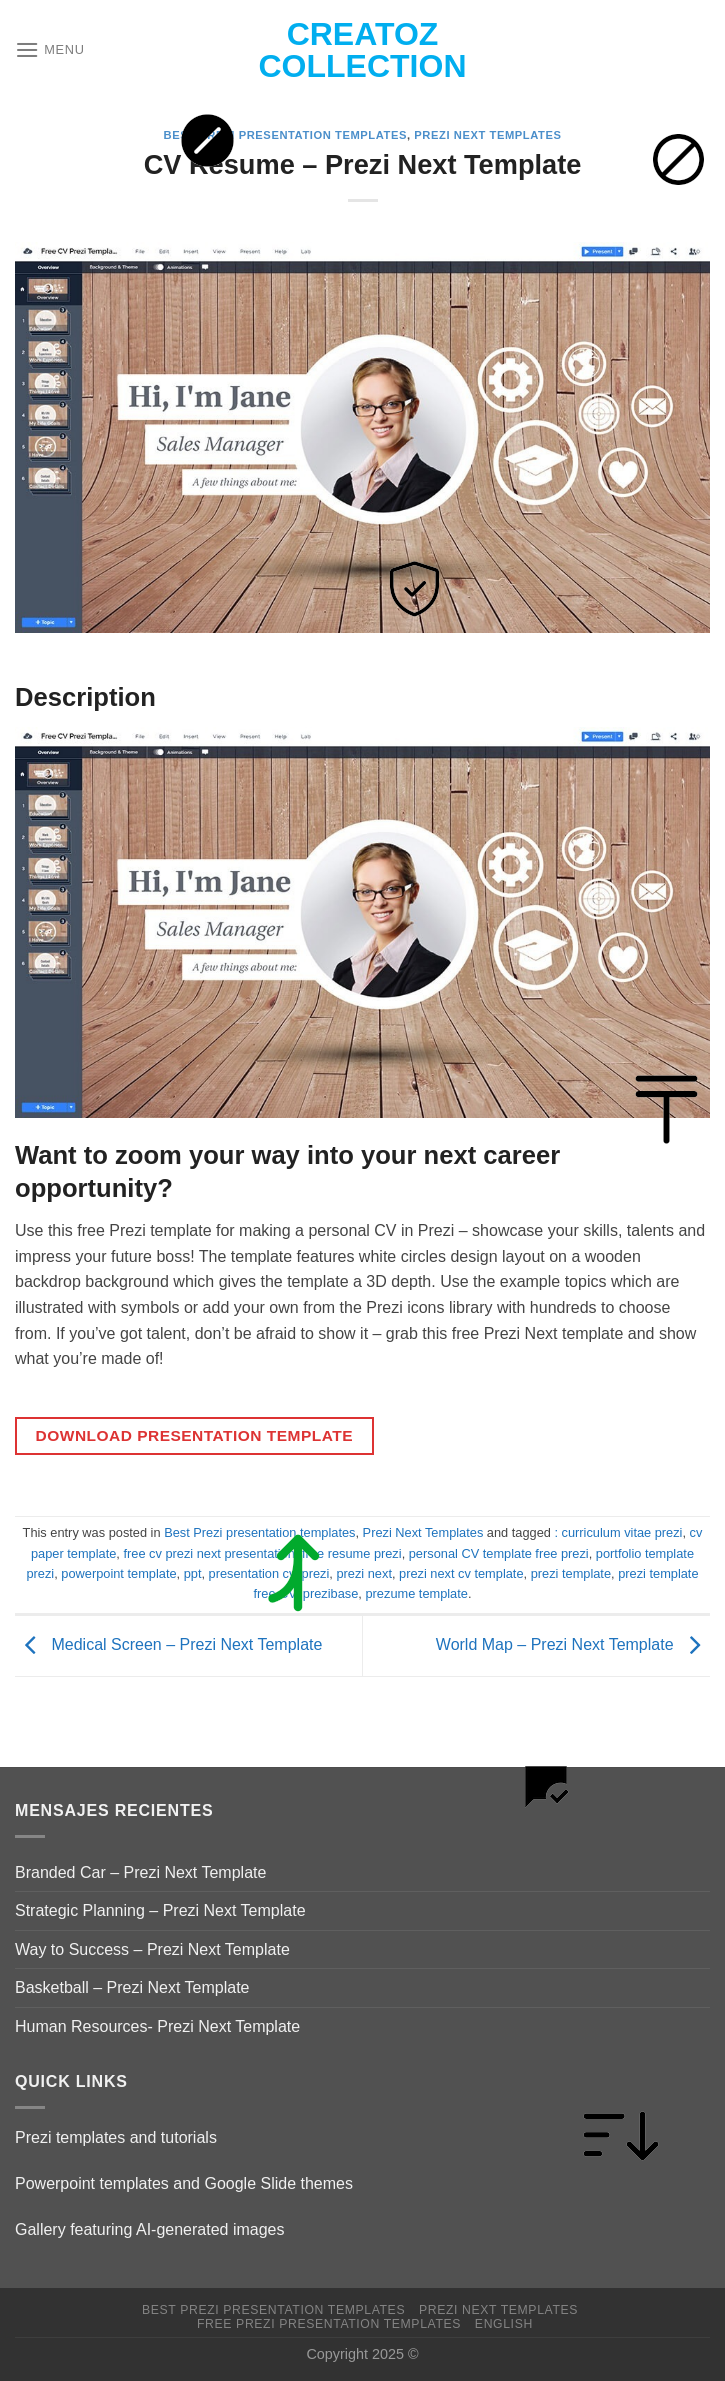 This screenshot has width=725, height=2381. What do you see at coordinates (678, 159) in the screenshot?
I see `indicates a blocked or prohibited action` at bounding box center [678, 159].